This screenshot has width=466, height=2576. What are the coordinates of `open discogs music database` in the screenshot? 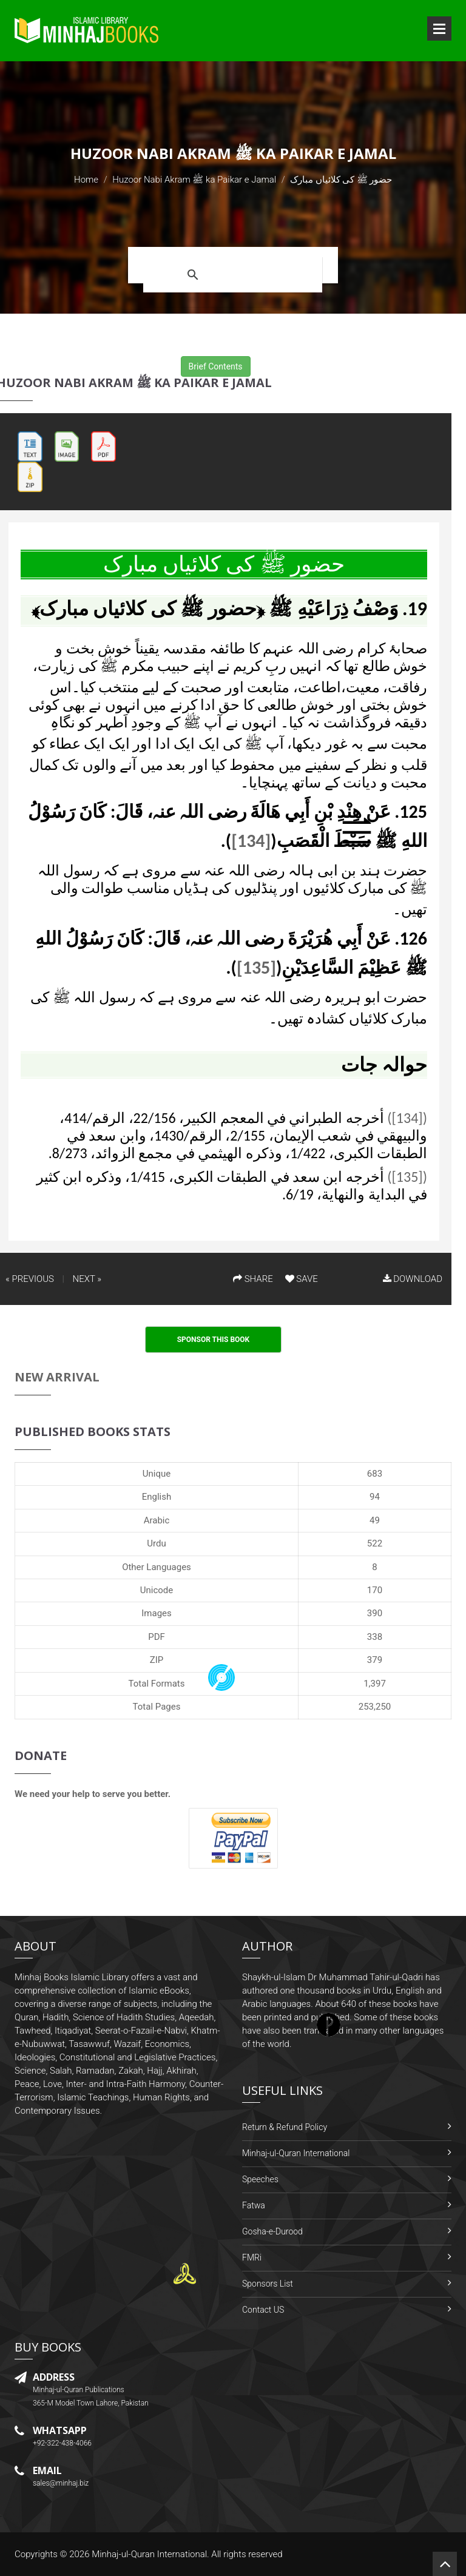 It's located at (221, 1677).